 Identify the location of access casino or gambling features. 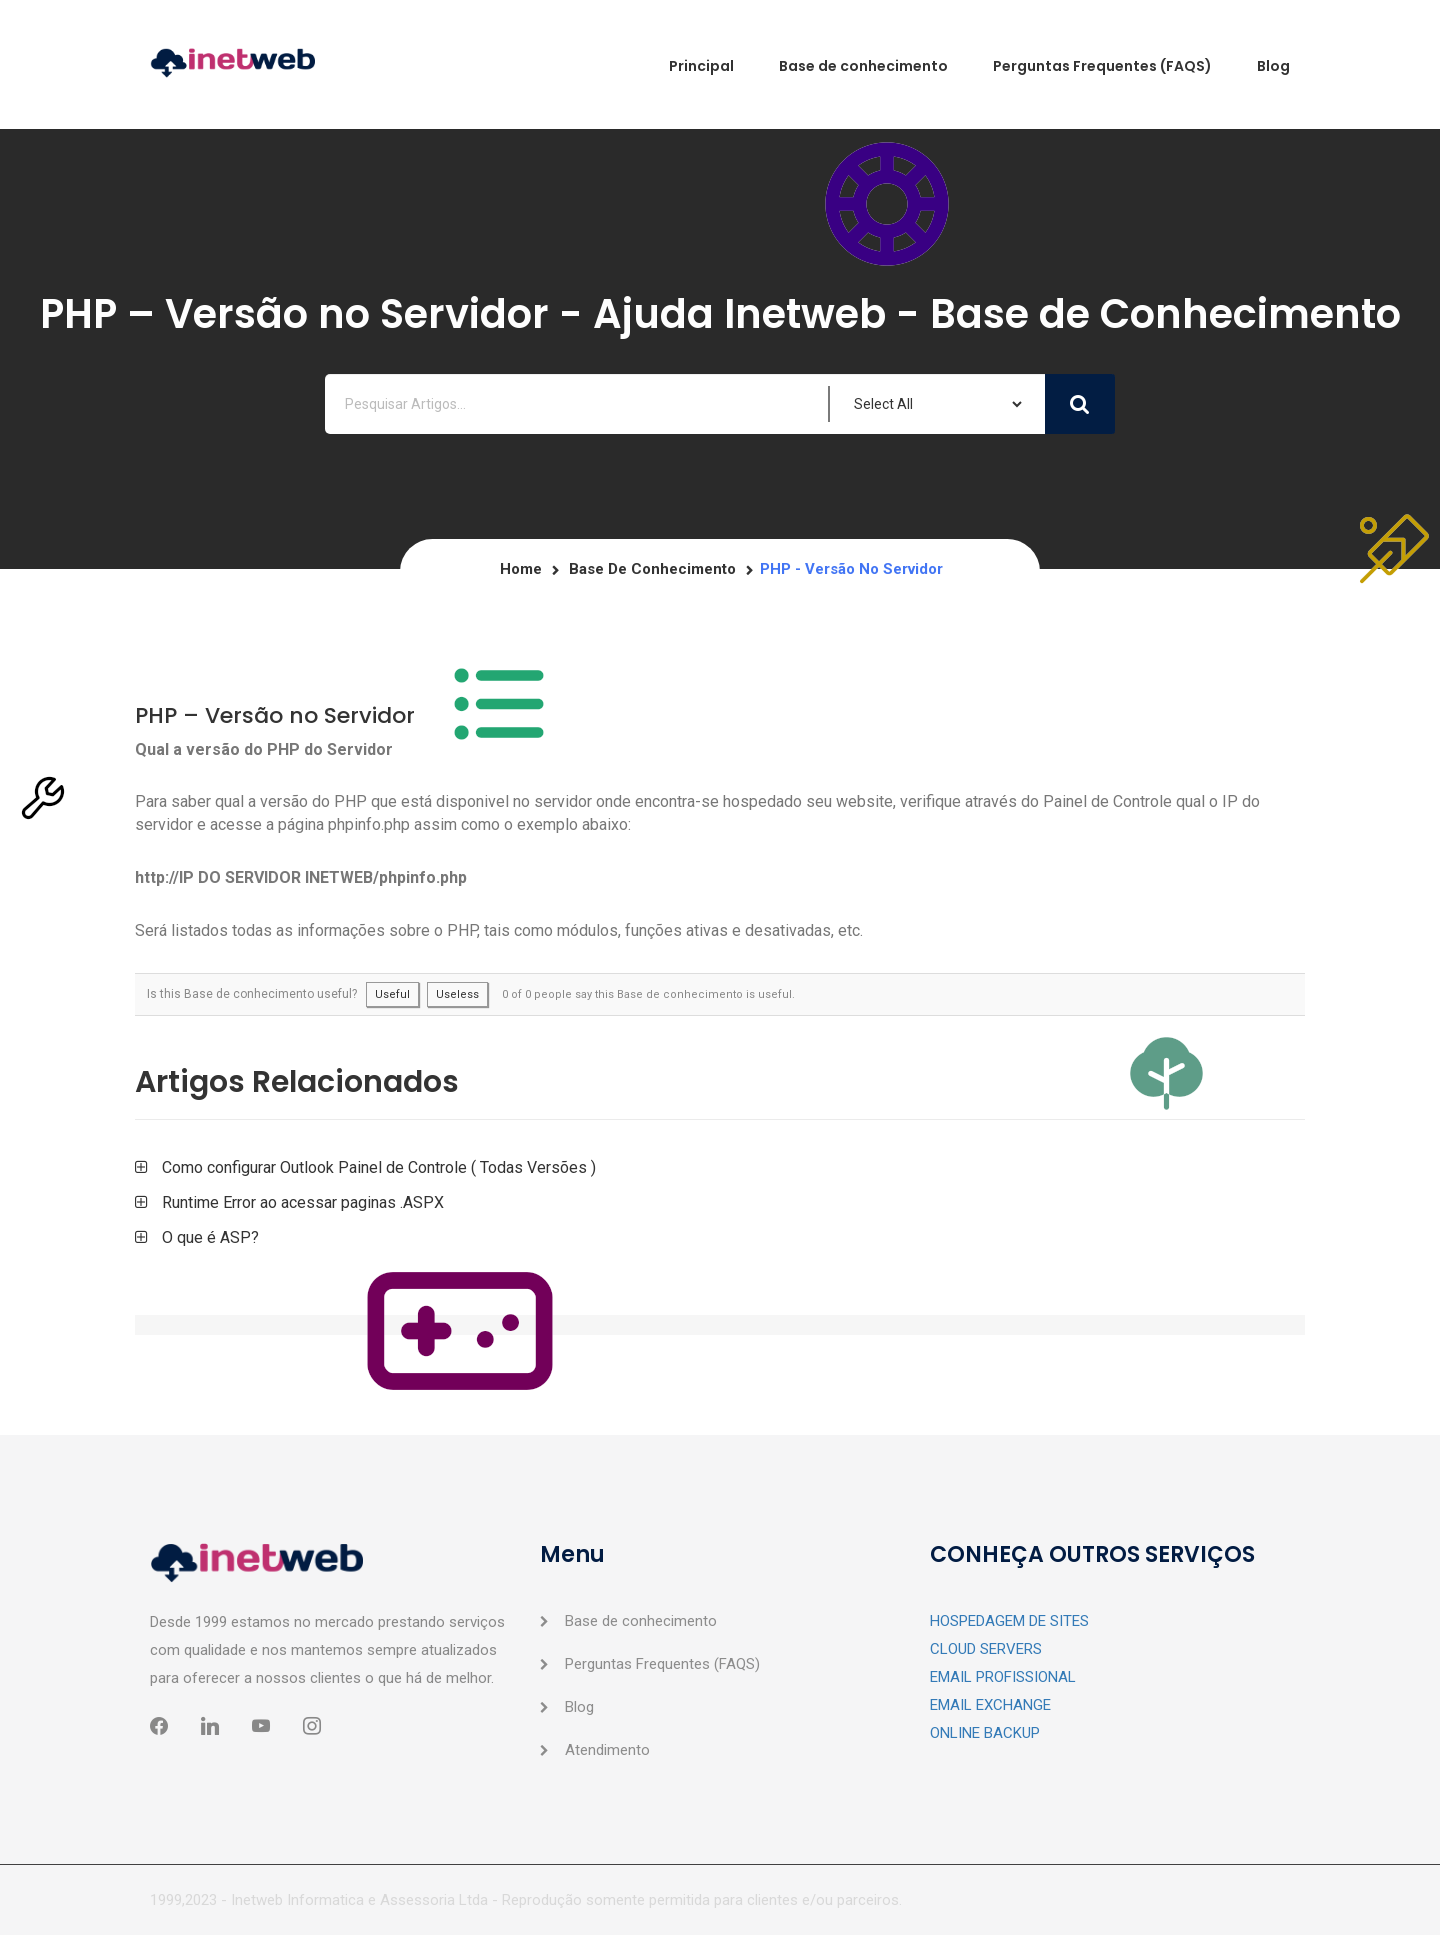
(887, 204).